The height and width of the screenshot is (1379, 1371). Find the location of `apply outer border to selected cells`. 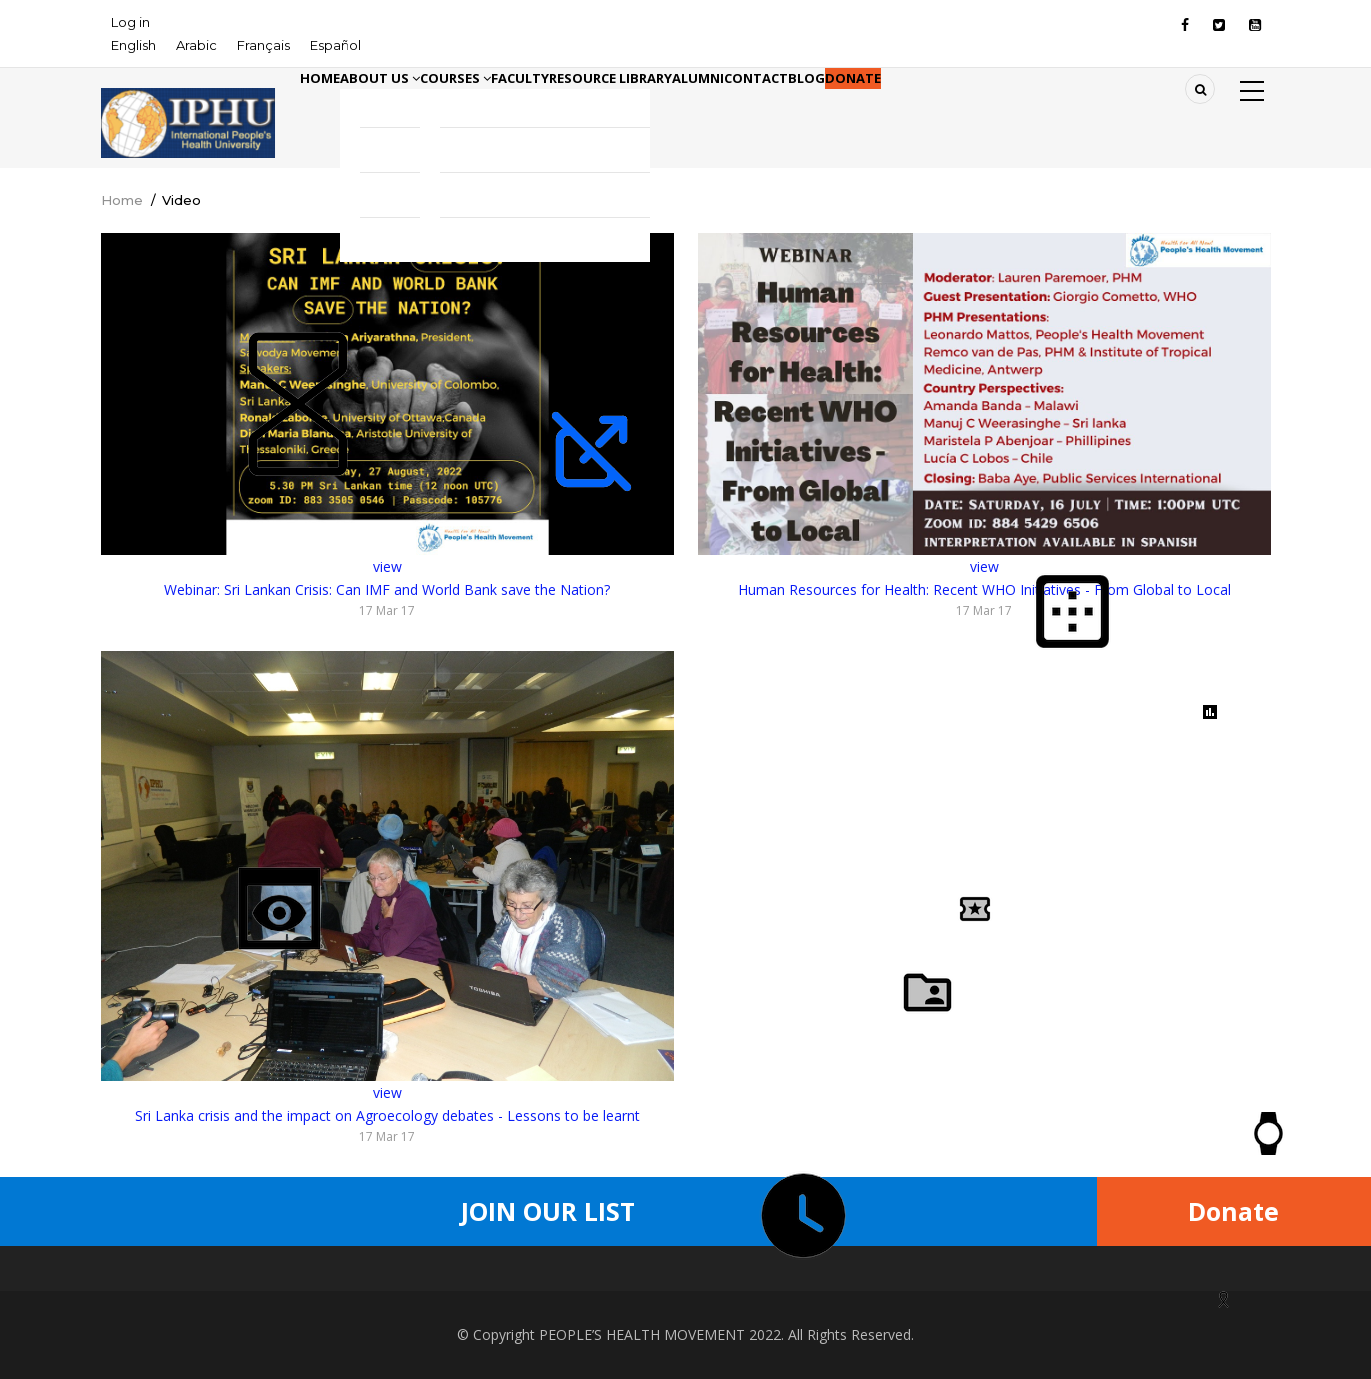

apply outer border to selected cells is located at coordinates (1072, 611).